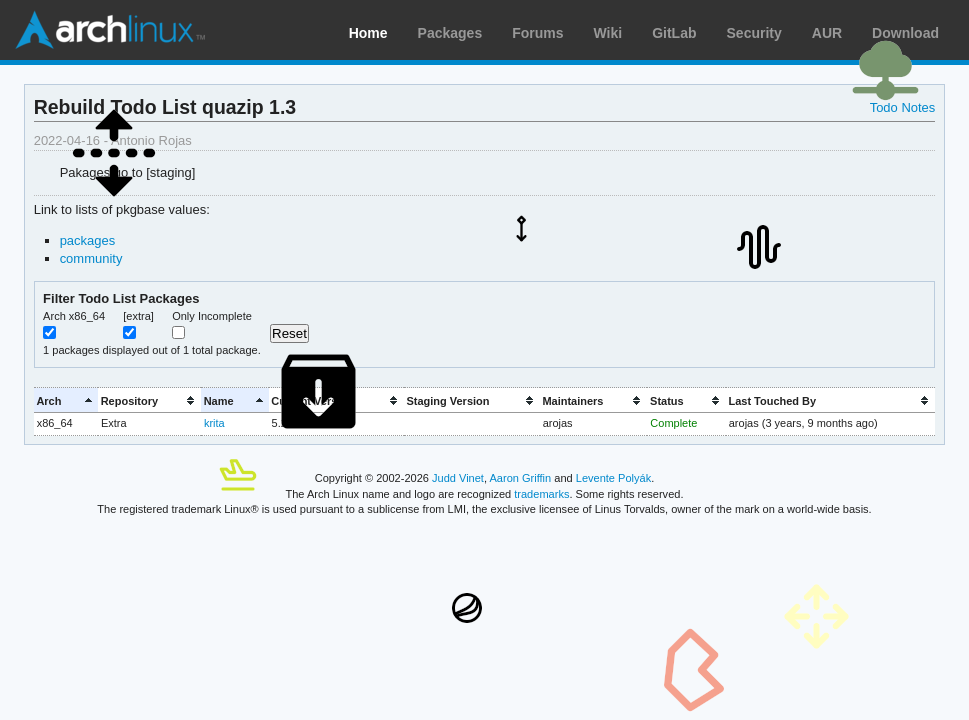 The width and height of the screenshot is (969, 720). What do you see at coordinates (816, 616) in the screenshot?
I see `move or reposition an element` at bounding box center [816, 616].